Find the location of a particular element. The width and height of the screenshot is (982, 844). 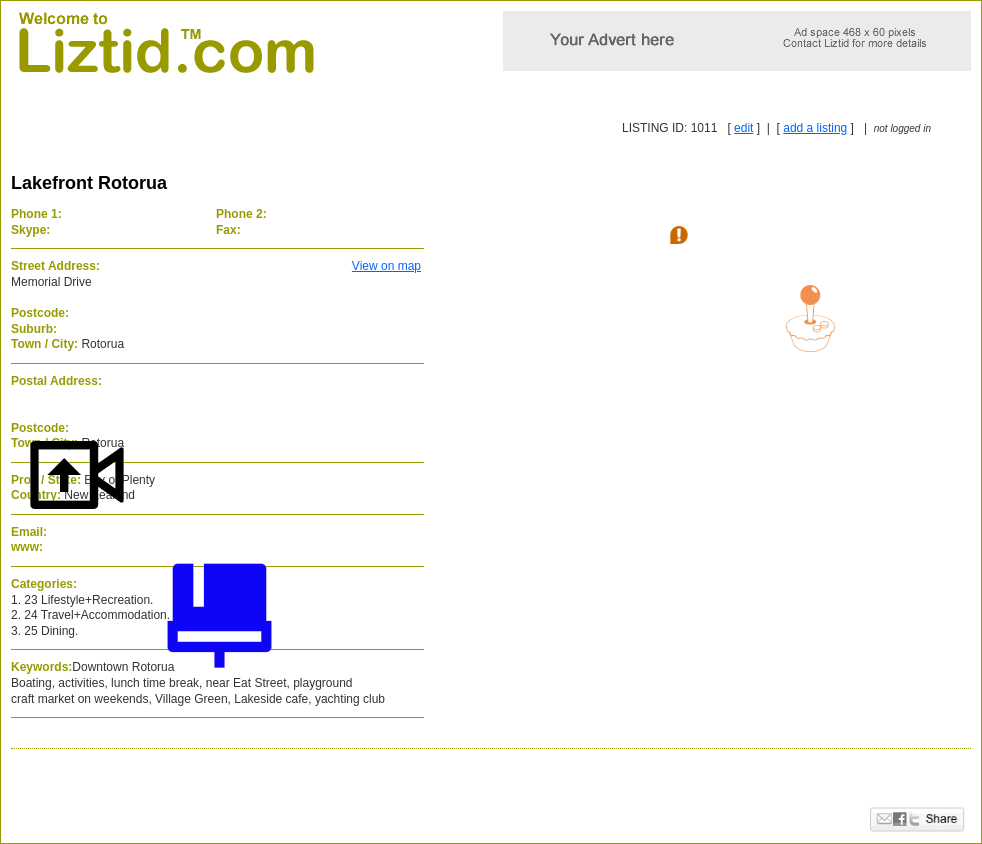

access brush or painting tools is located at coordinates (219, 610).